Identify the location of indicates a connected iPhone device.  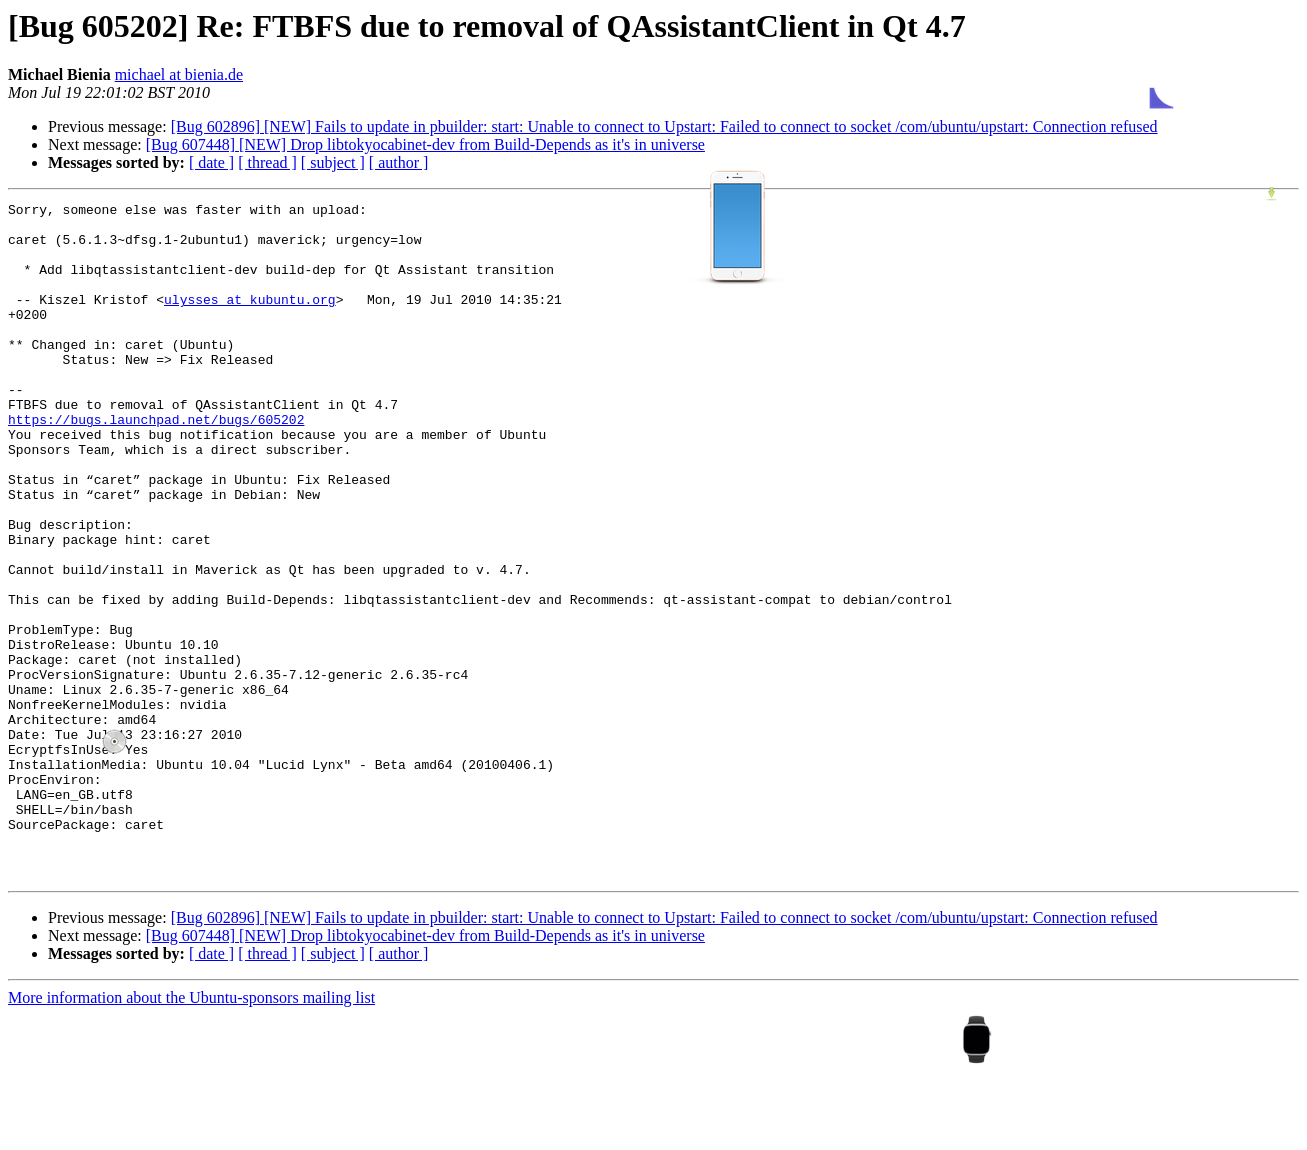
(737, 227).